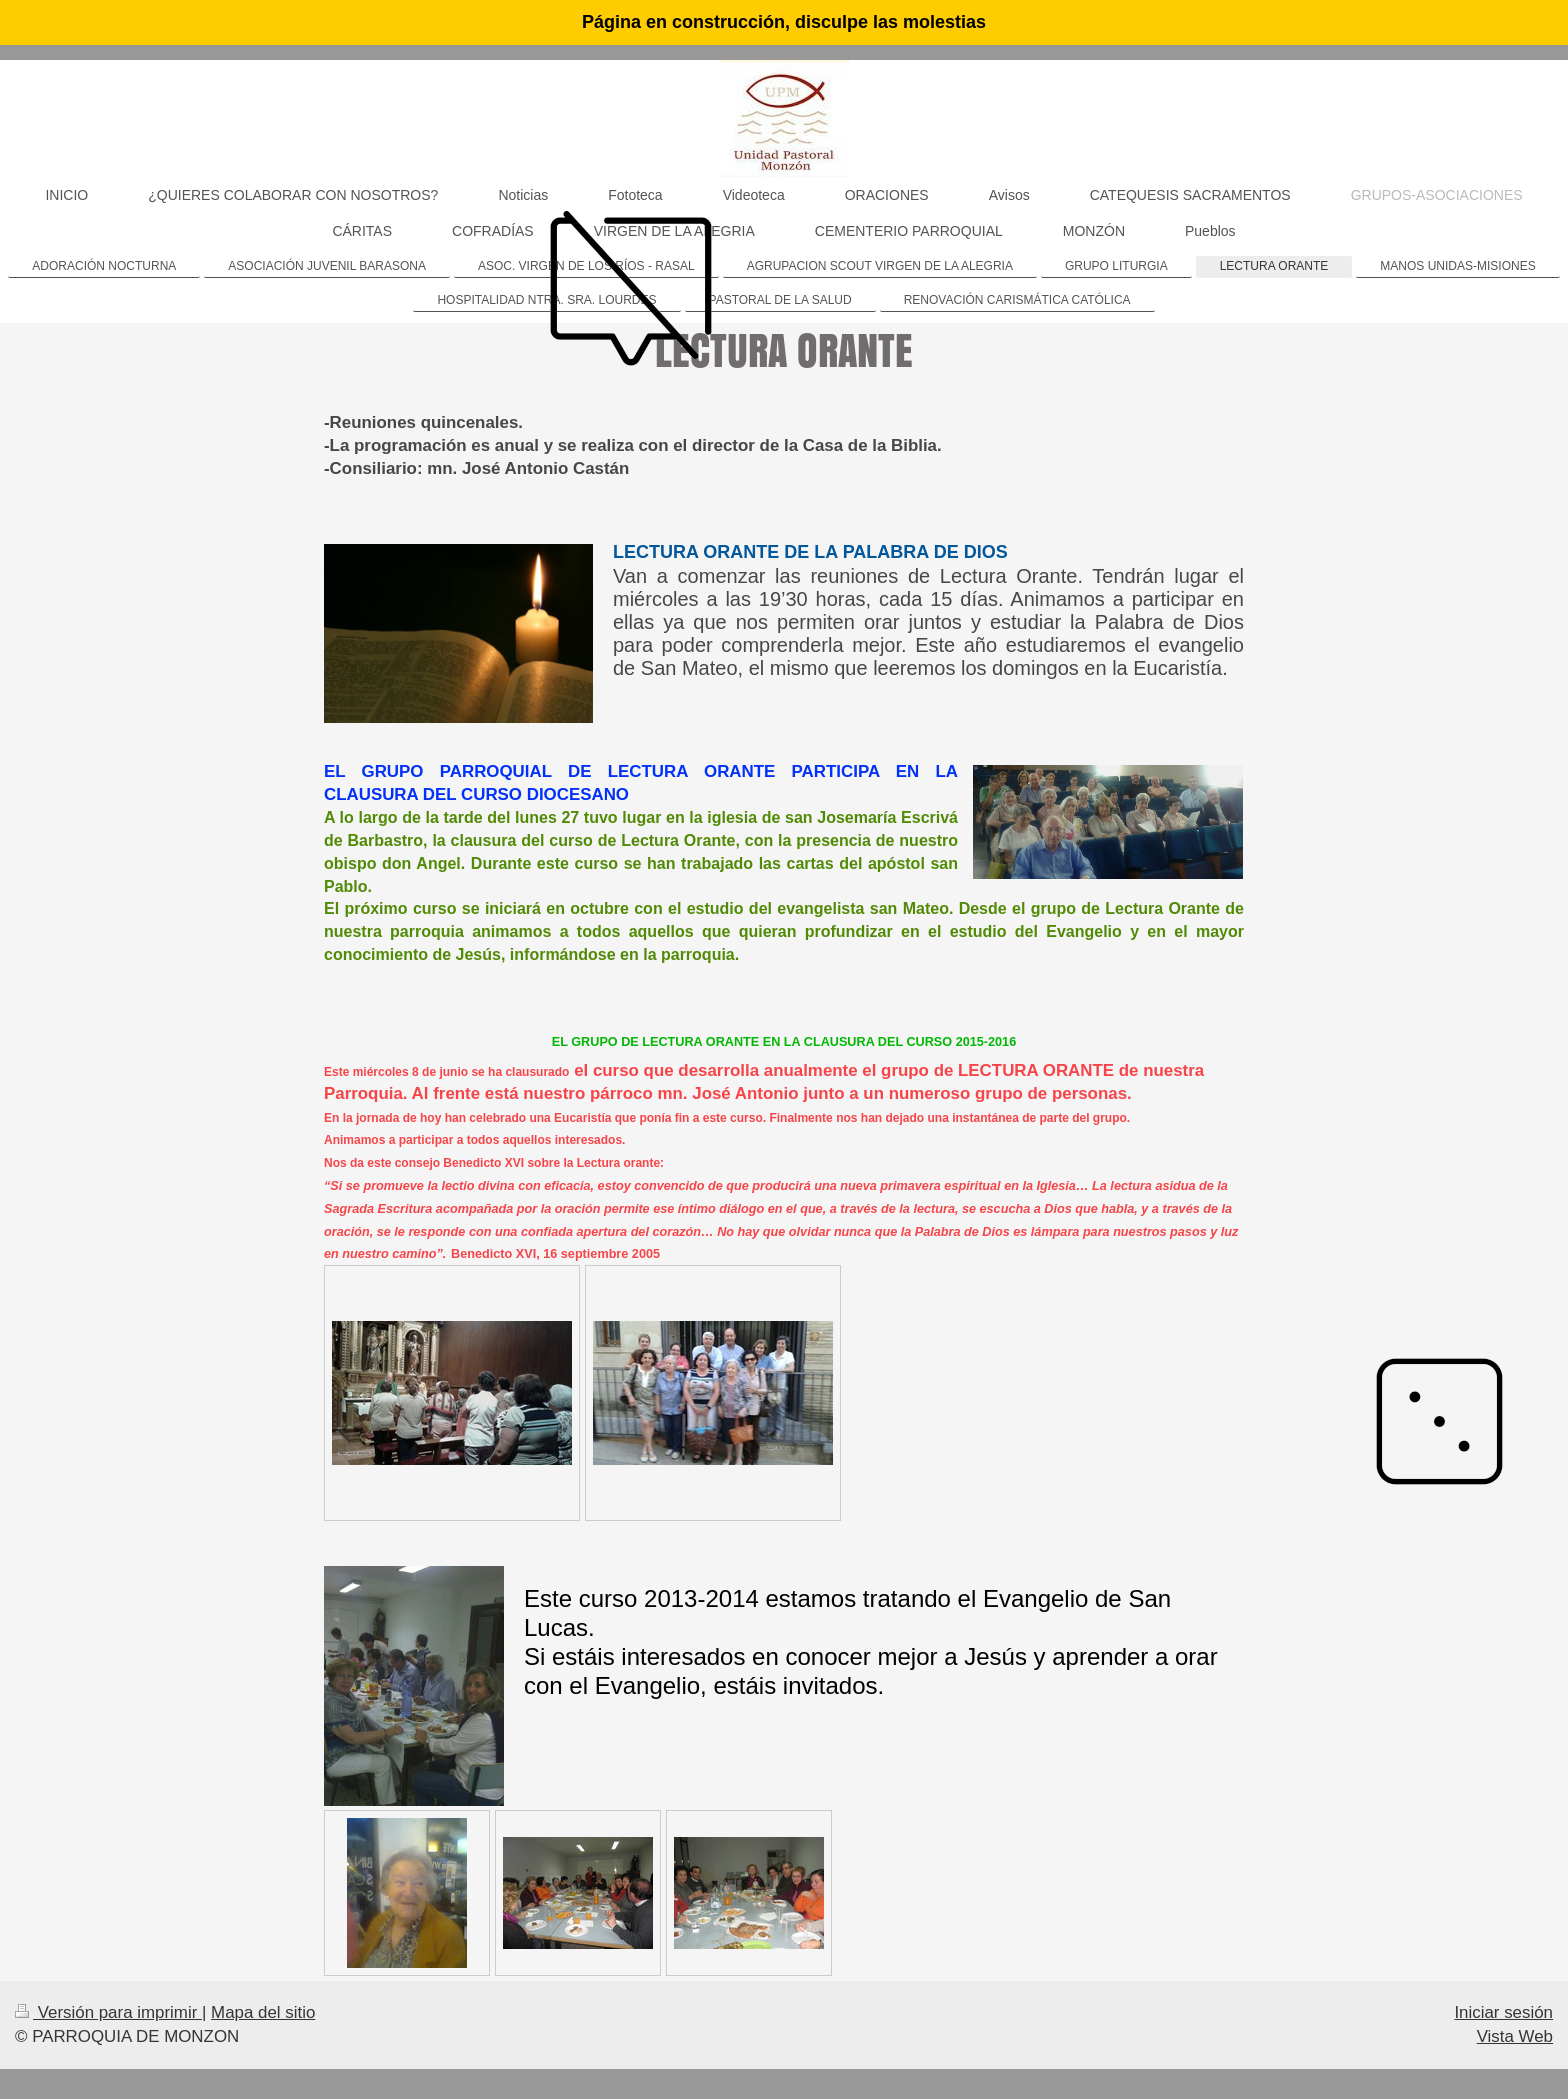 The image size is (1568, 2099). Describe the element at coordinates (1439, 1421) in the screenshot. I see `roll or randomize a selection` at that location.